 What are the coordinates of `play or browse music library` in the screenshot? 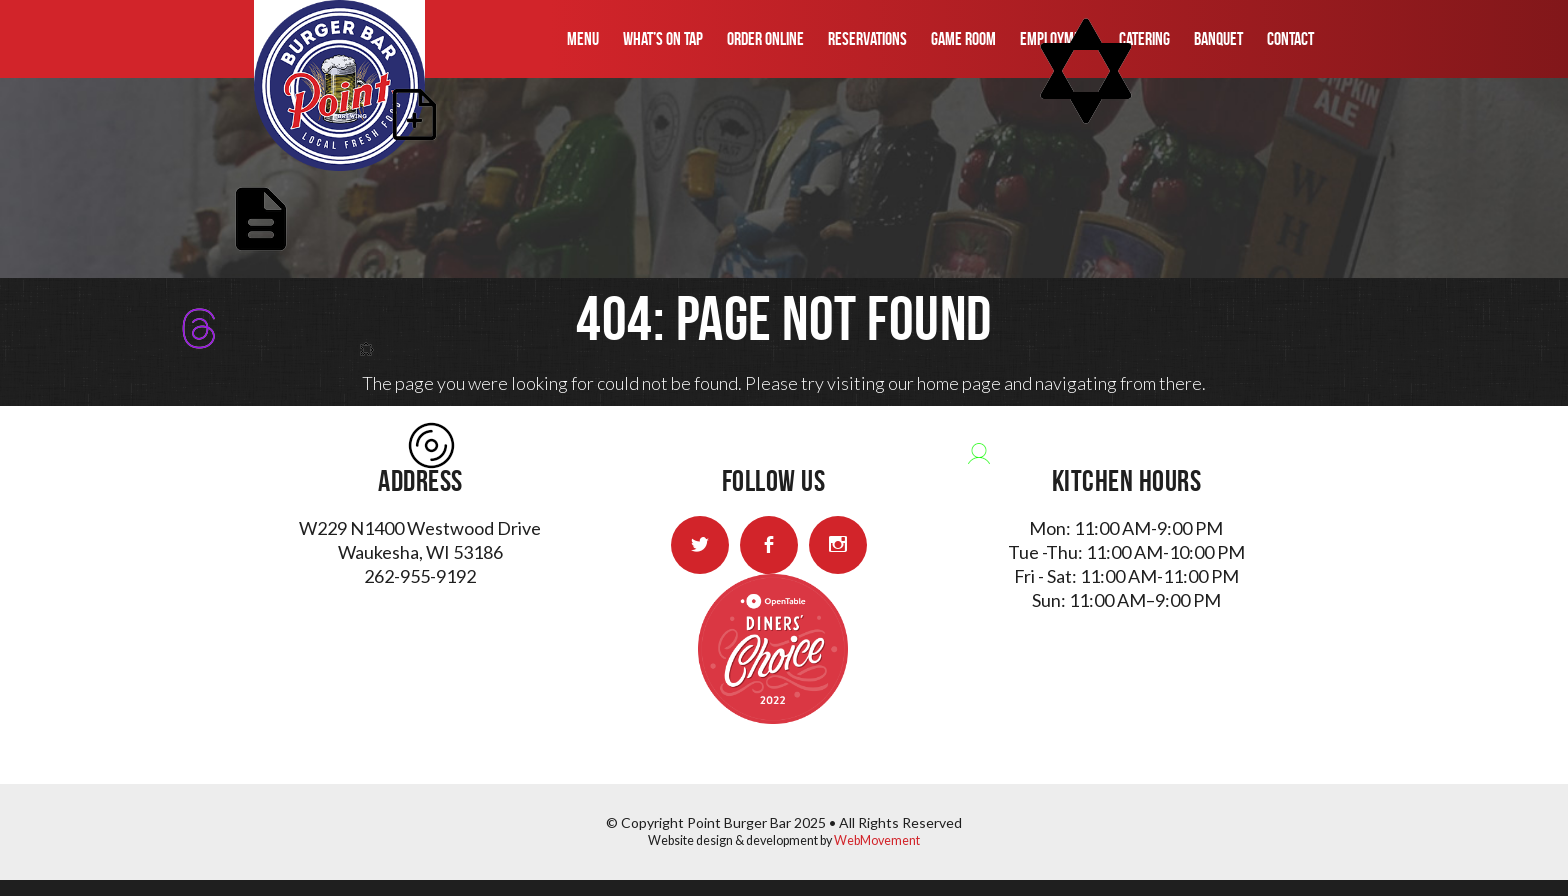 It's located at (431, 445).